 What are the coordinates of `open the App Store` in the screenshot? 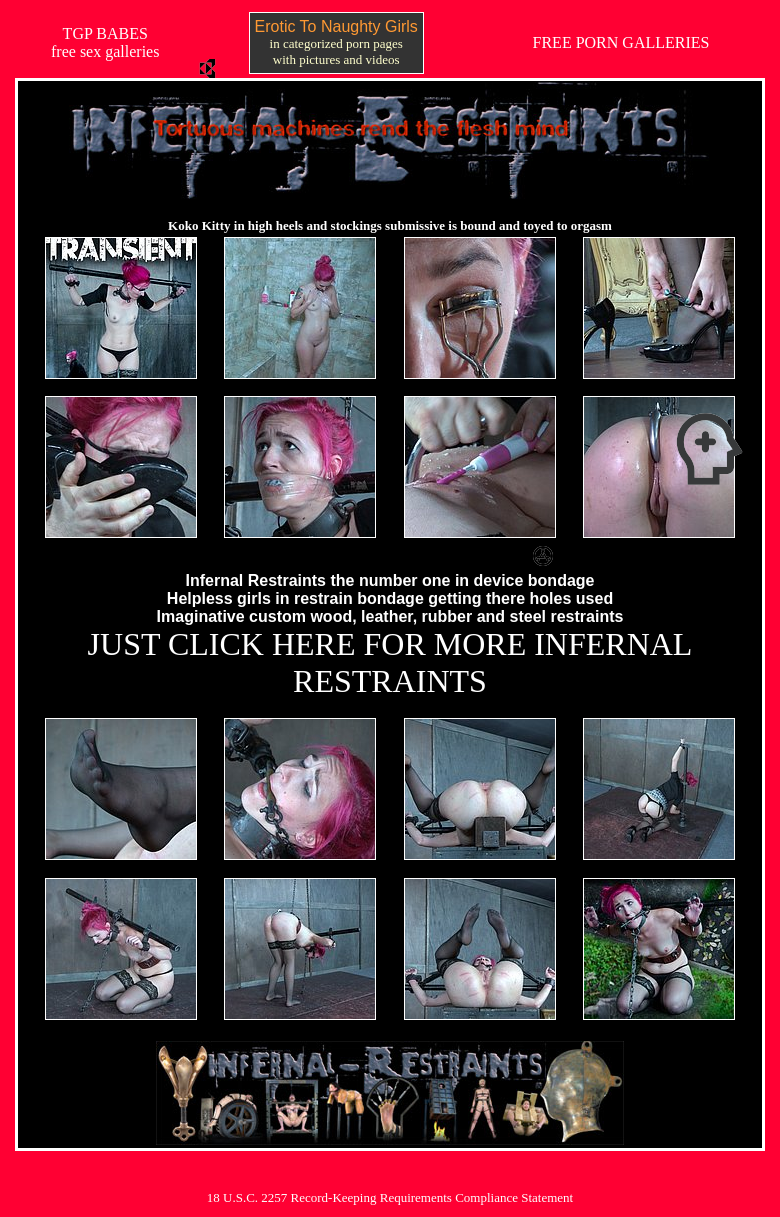 It's located at (543, 556).